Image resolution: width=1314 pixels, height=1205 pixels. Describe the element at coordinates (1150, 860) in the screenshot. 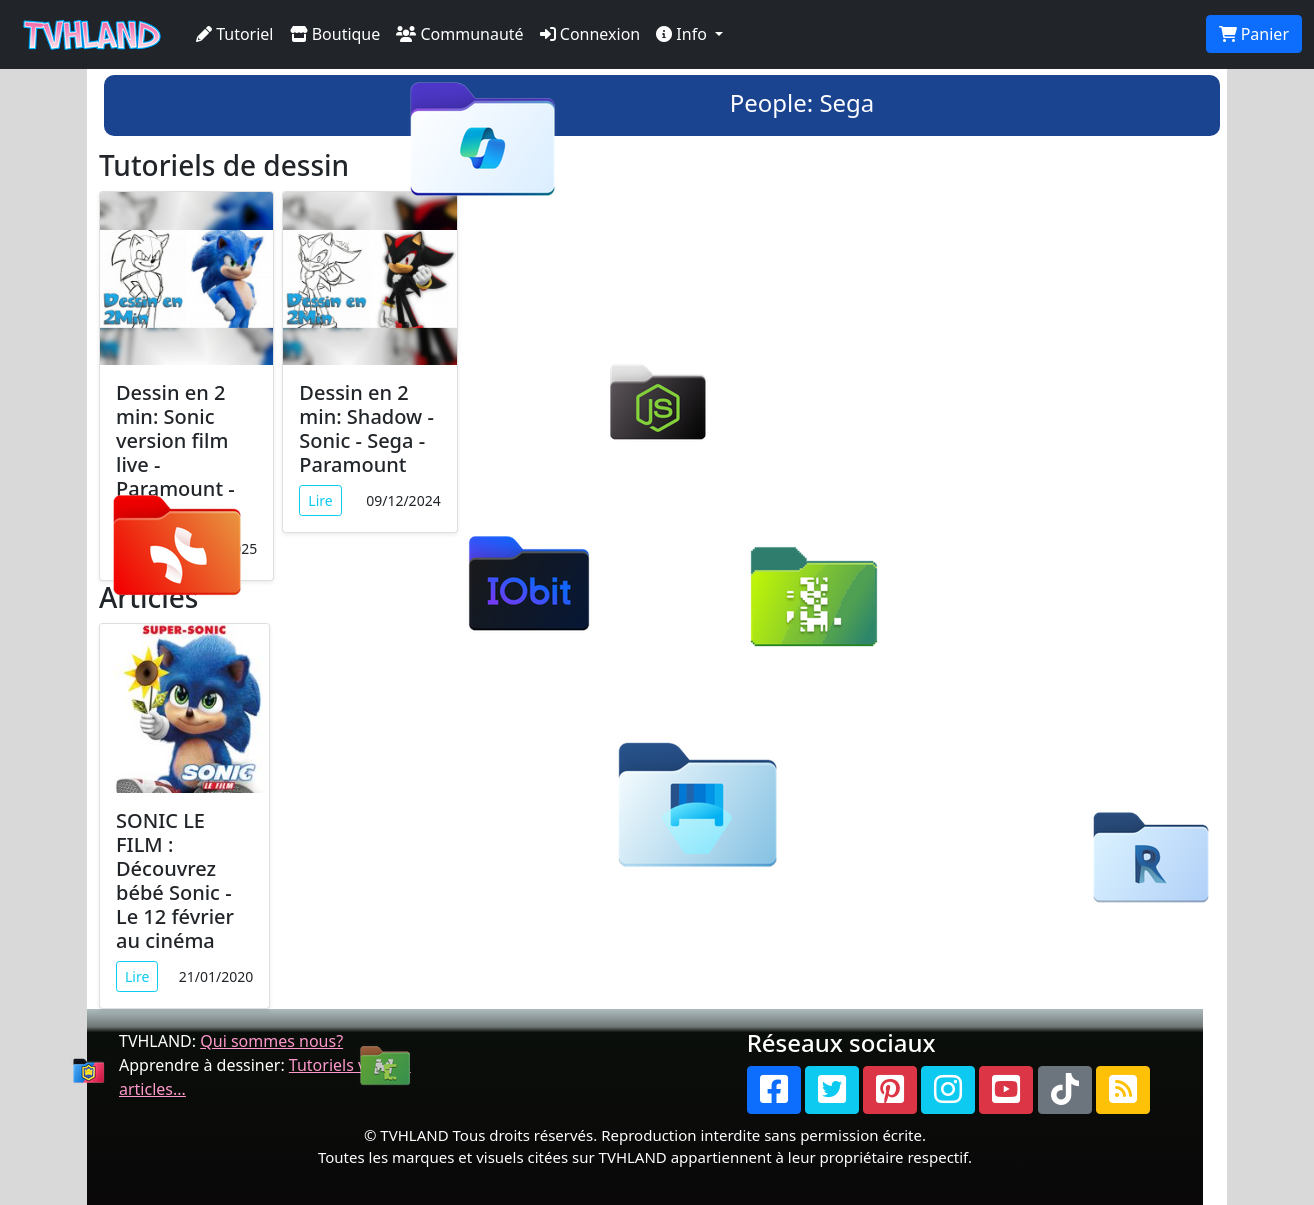

I see `folder containing Autodesk Revit project files` at that location.